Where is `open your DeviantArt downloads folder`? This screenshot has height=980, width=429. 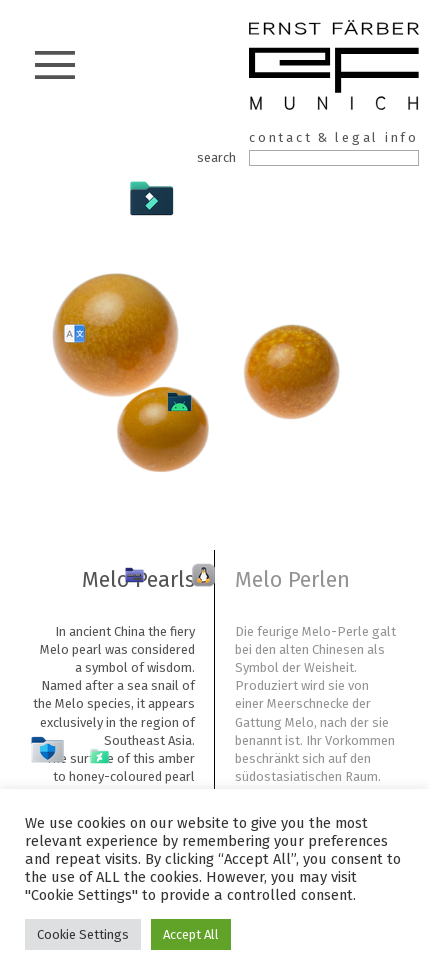
open your DeviantArt downloads folder is located at coordinates (99, 756).